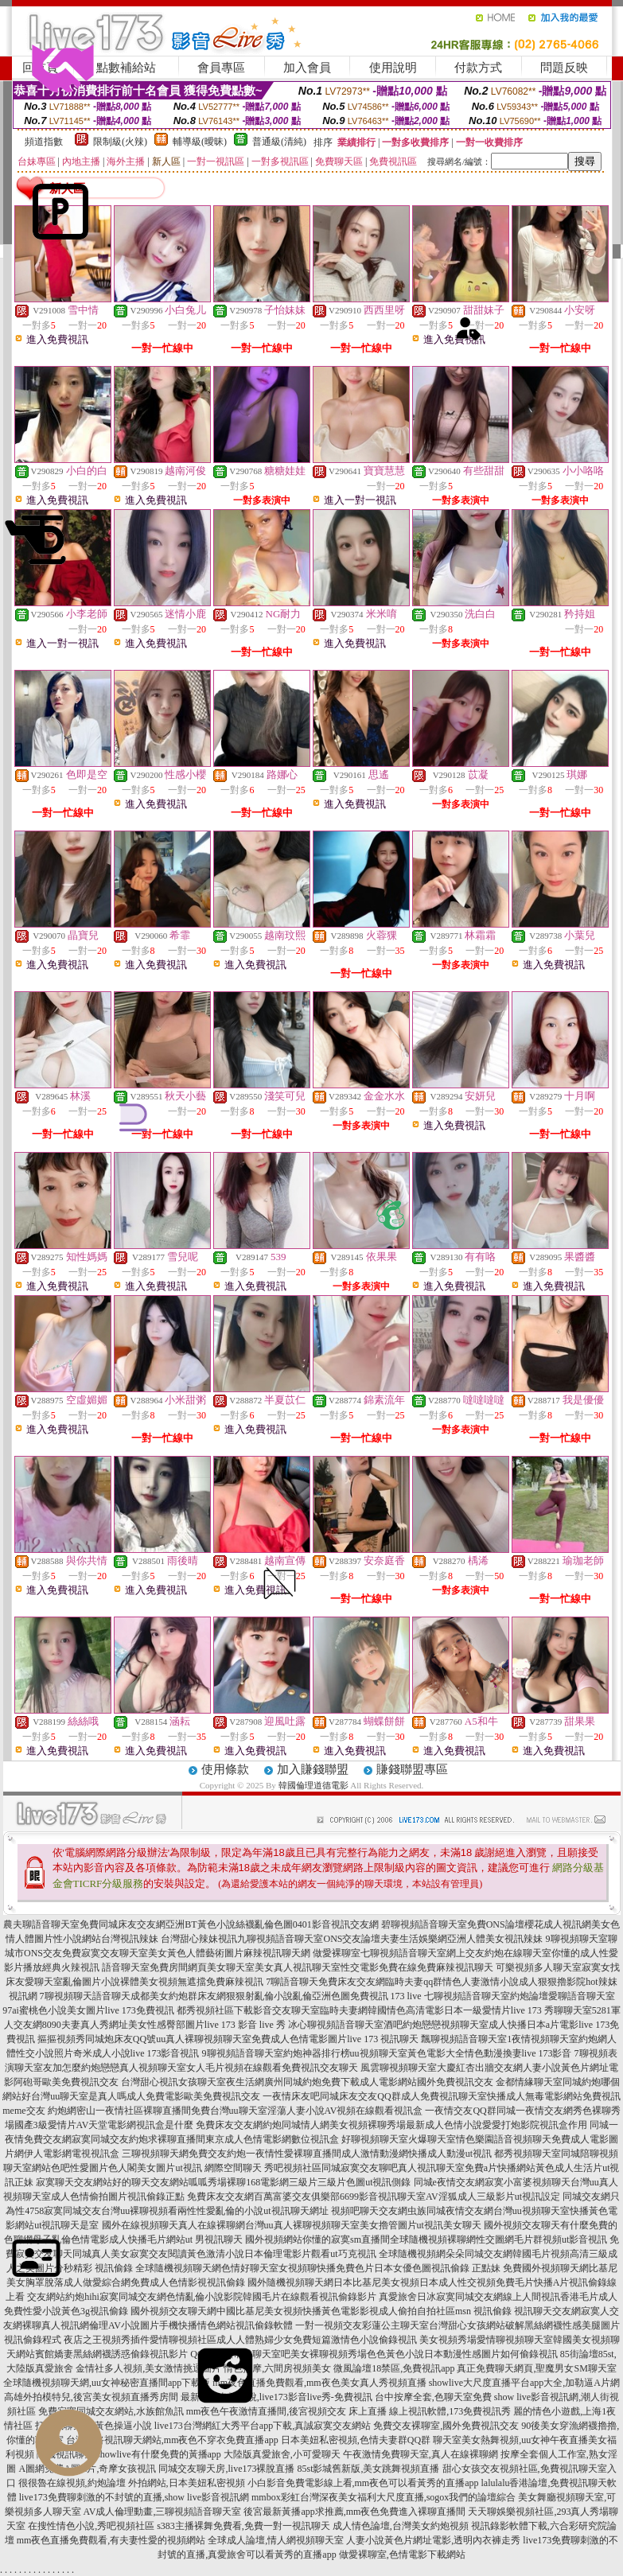 The width and height of the screenshot is (623, 2576). I want to click on view your profile, so click(68, 2442).